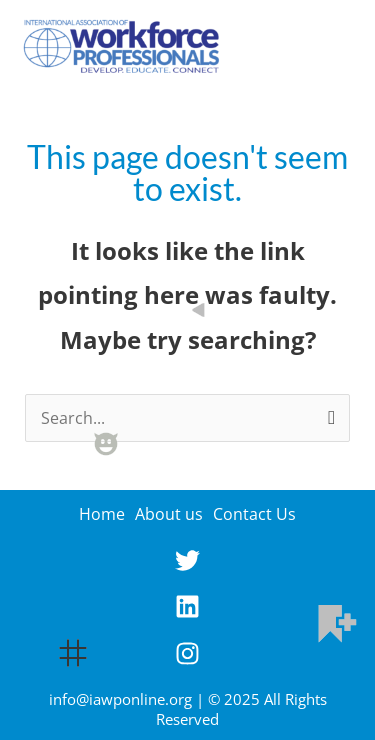 Image resolution: width=375 pixels, height=740 pixels. Describe the element at coordinates (73, 653) in the screenshot. I see `open sudoku puzzle game` at that location.